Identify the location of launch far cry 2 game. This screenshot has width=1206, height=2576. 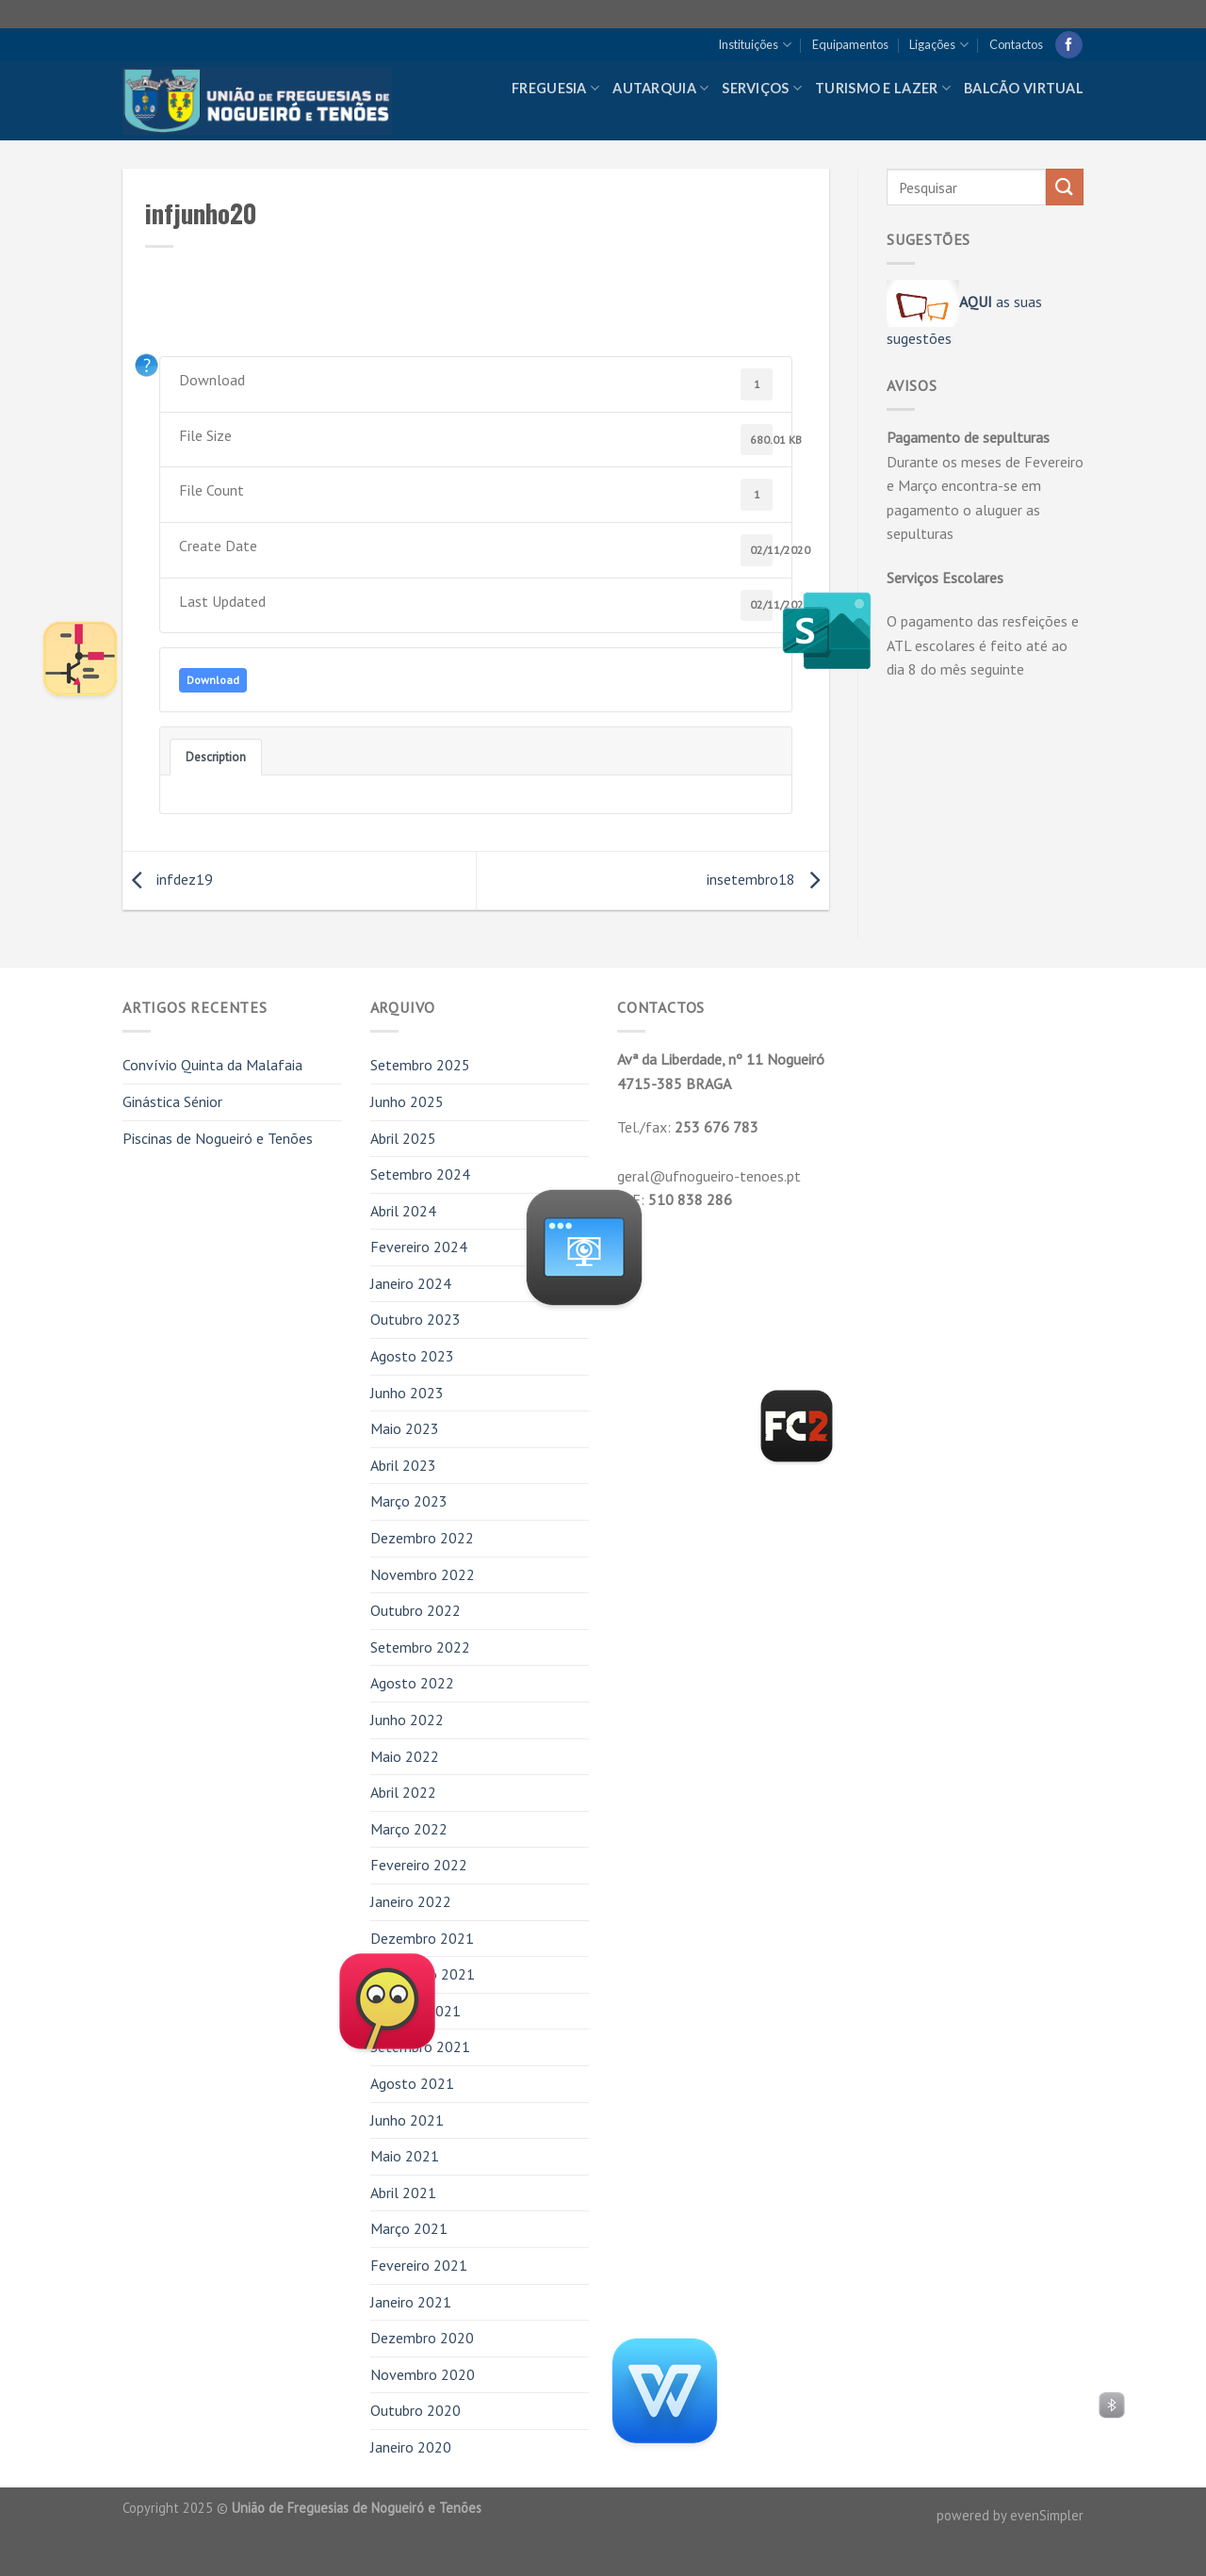
(796, 1426).